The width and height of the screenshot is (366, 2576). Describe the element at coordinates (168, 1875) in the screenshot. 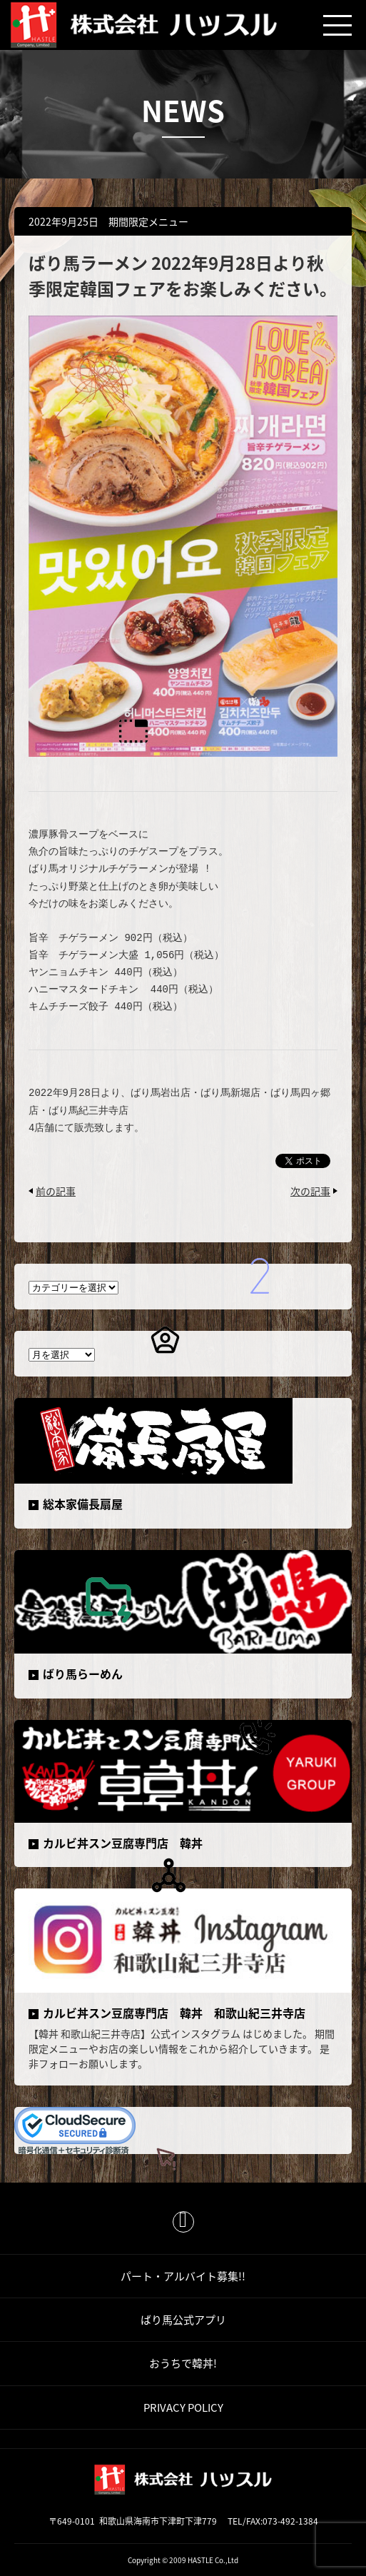

I see `access social network connections` at that location.